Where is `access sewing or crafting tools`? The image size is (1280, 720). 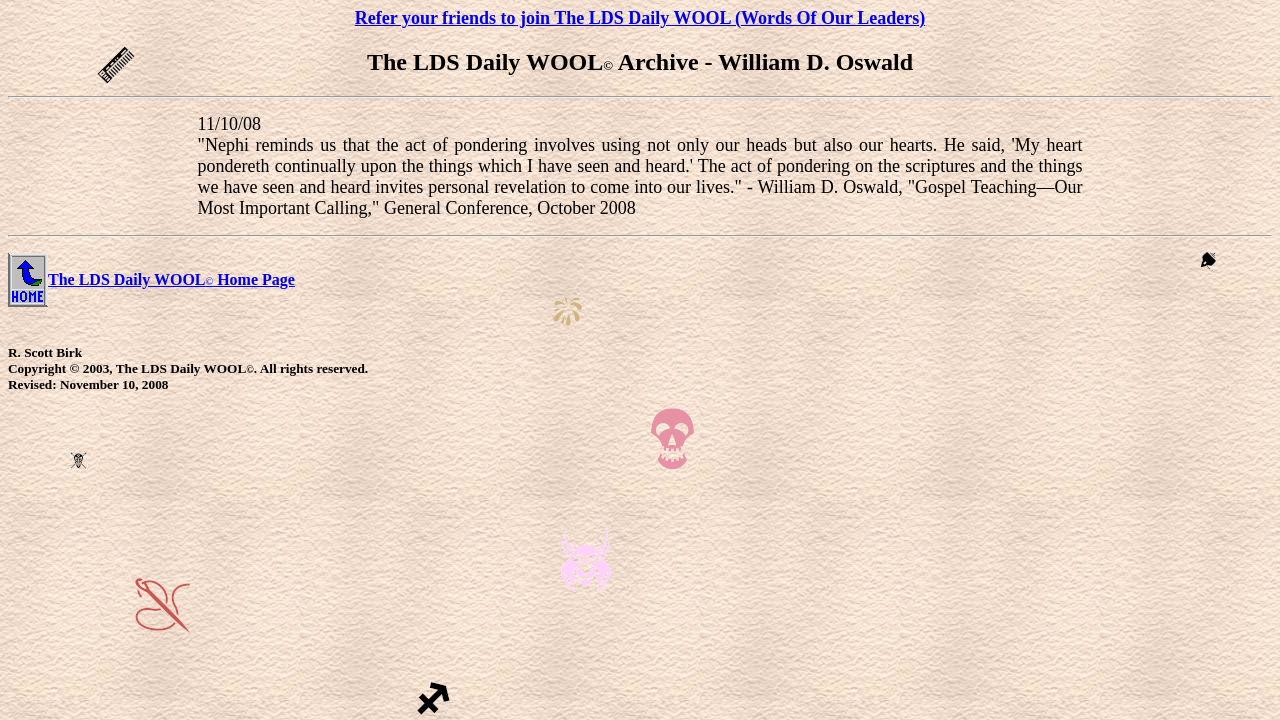 access sewing or crafting tools is located at coordinates (162, 605).